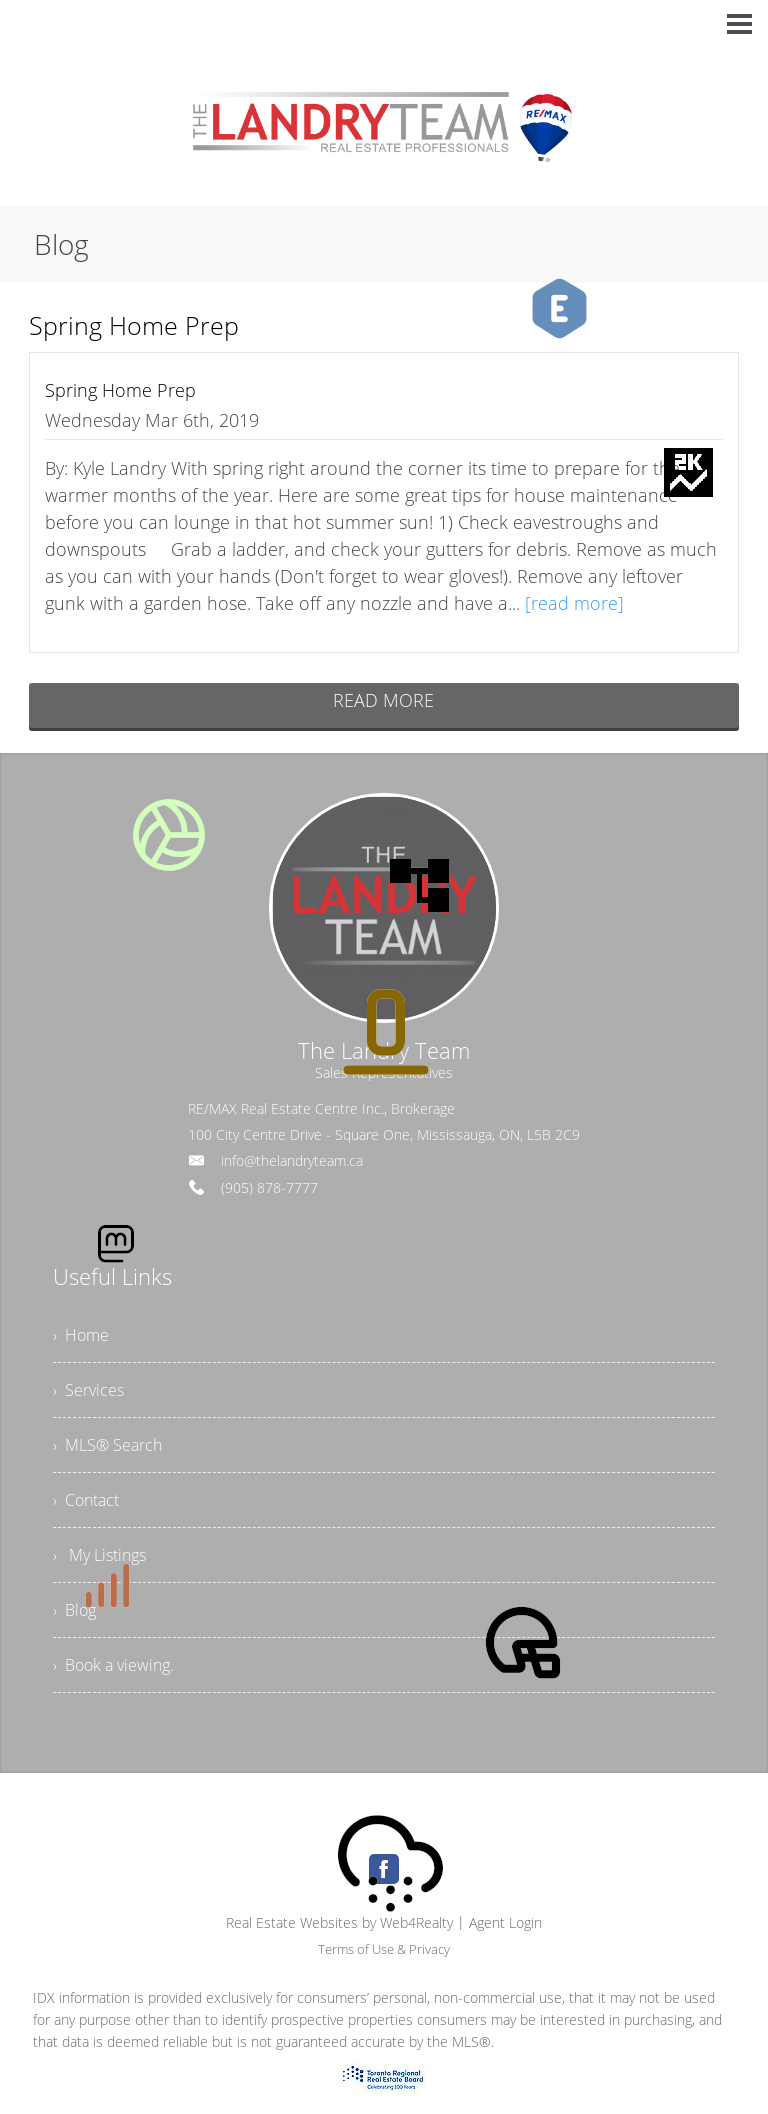 Image resolution: width=768 pixels, height=2114 pixels. I want to click on app icon for a service or brand starting with "E", so click(559, 308).